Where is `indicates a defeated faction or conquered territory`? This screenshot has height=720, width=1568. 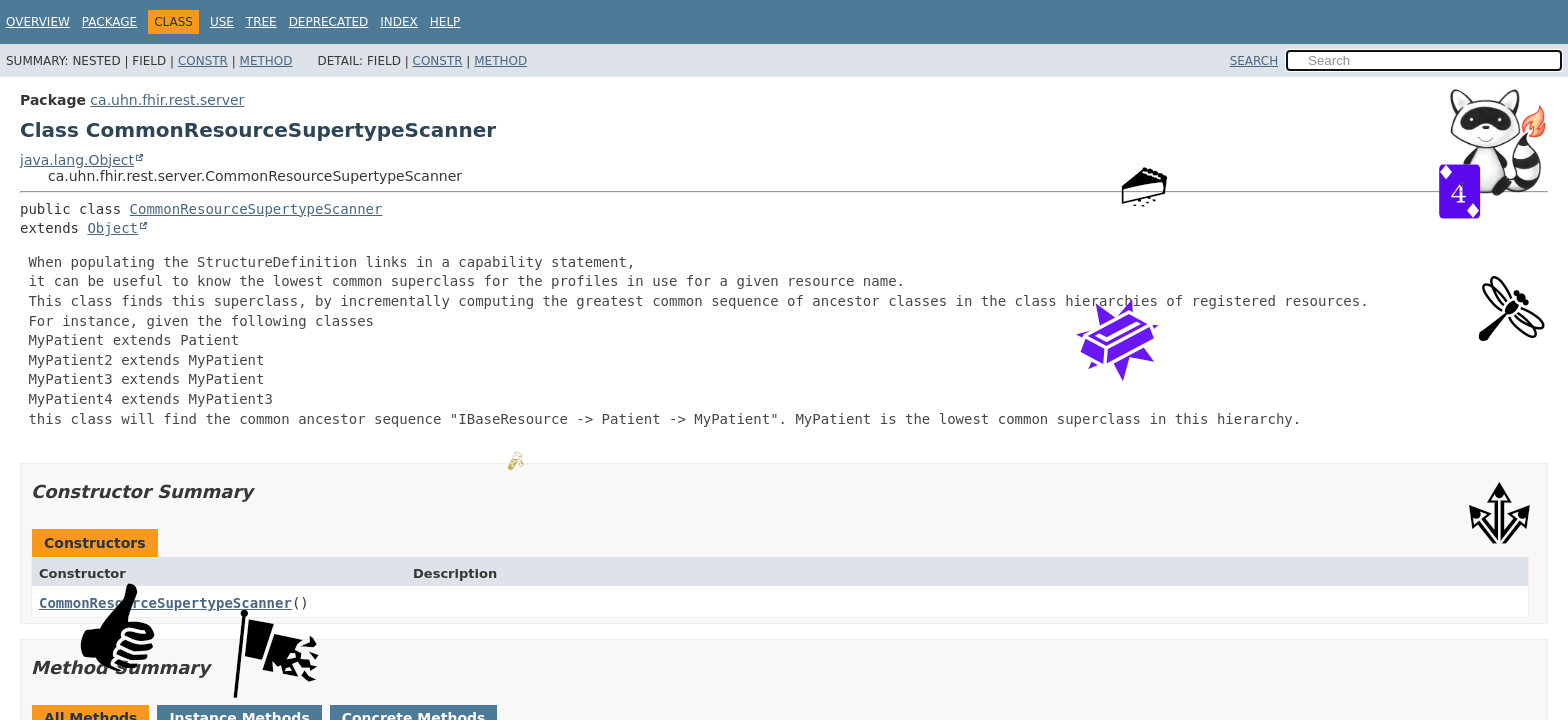 indicates a defeated faction or conquered territory is located at coordinates (274, 653).